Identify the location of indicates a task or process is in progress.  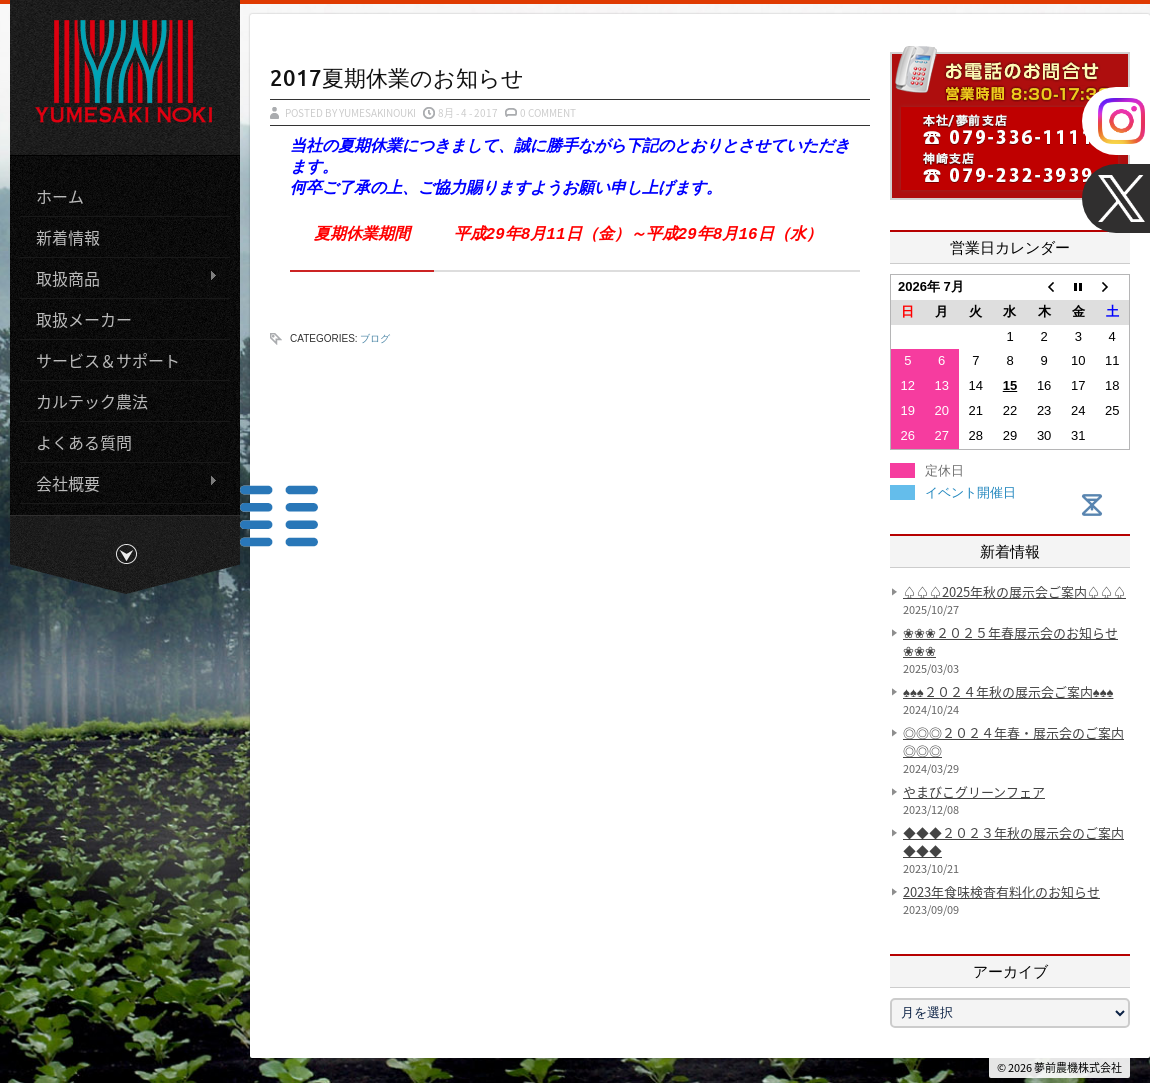
(1092, 505).